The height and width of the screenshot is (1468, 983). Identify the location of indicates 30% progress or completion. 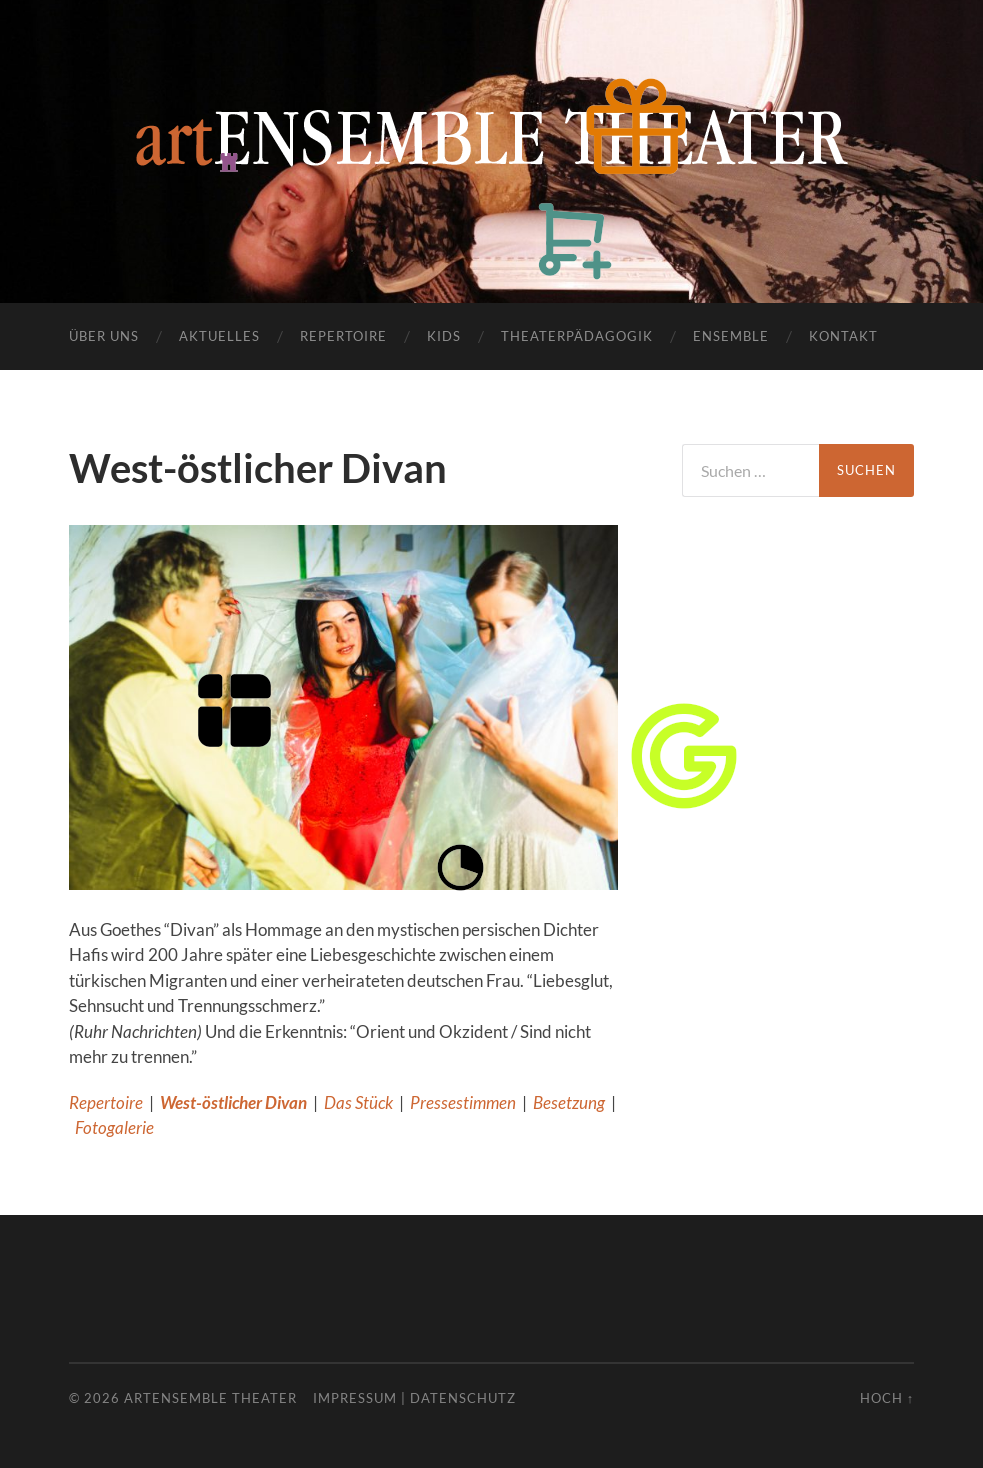
(460, 867).